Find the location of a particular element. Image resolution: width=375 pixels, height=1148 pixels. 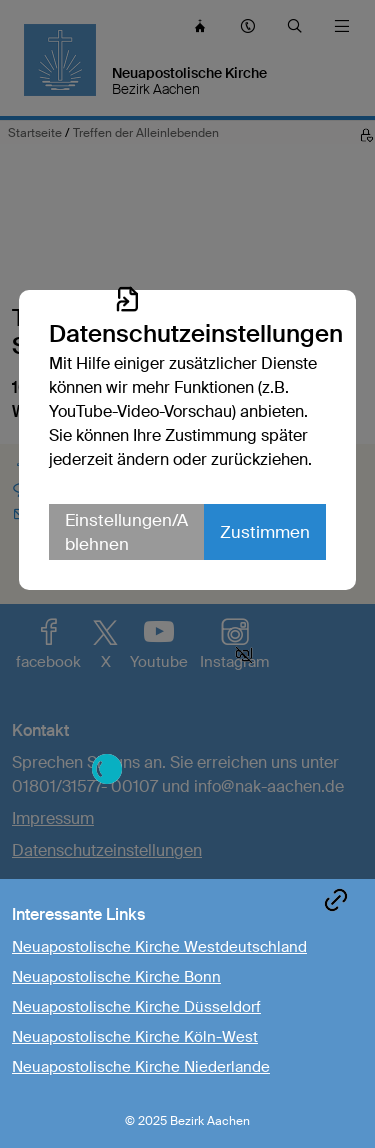

protect or secure your favorites is located at coordinates (366, 135).